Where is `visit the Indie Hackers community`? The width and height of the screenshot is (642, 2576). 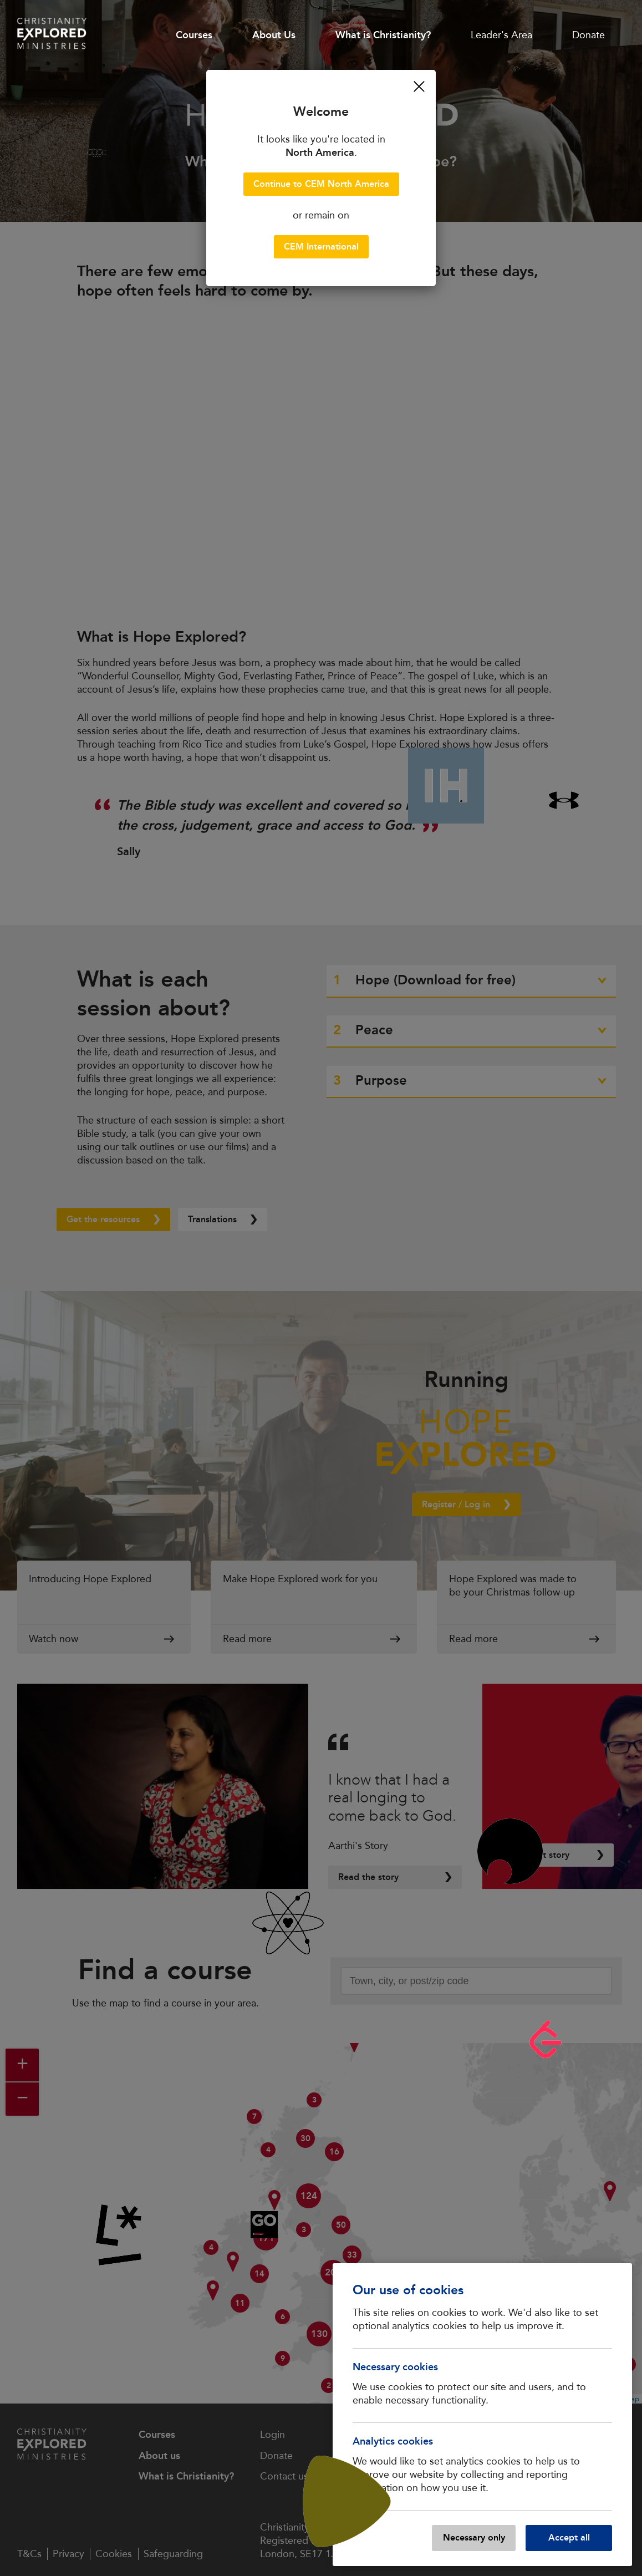
visit the Indie Hackers community is located at coordinates (446, 785).